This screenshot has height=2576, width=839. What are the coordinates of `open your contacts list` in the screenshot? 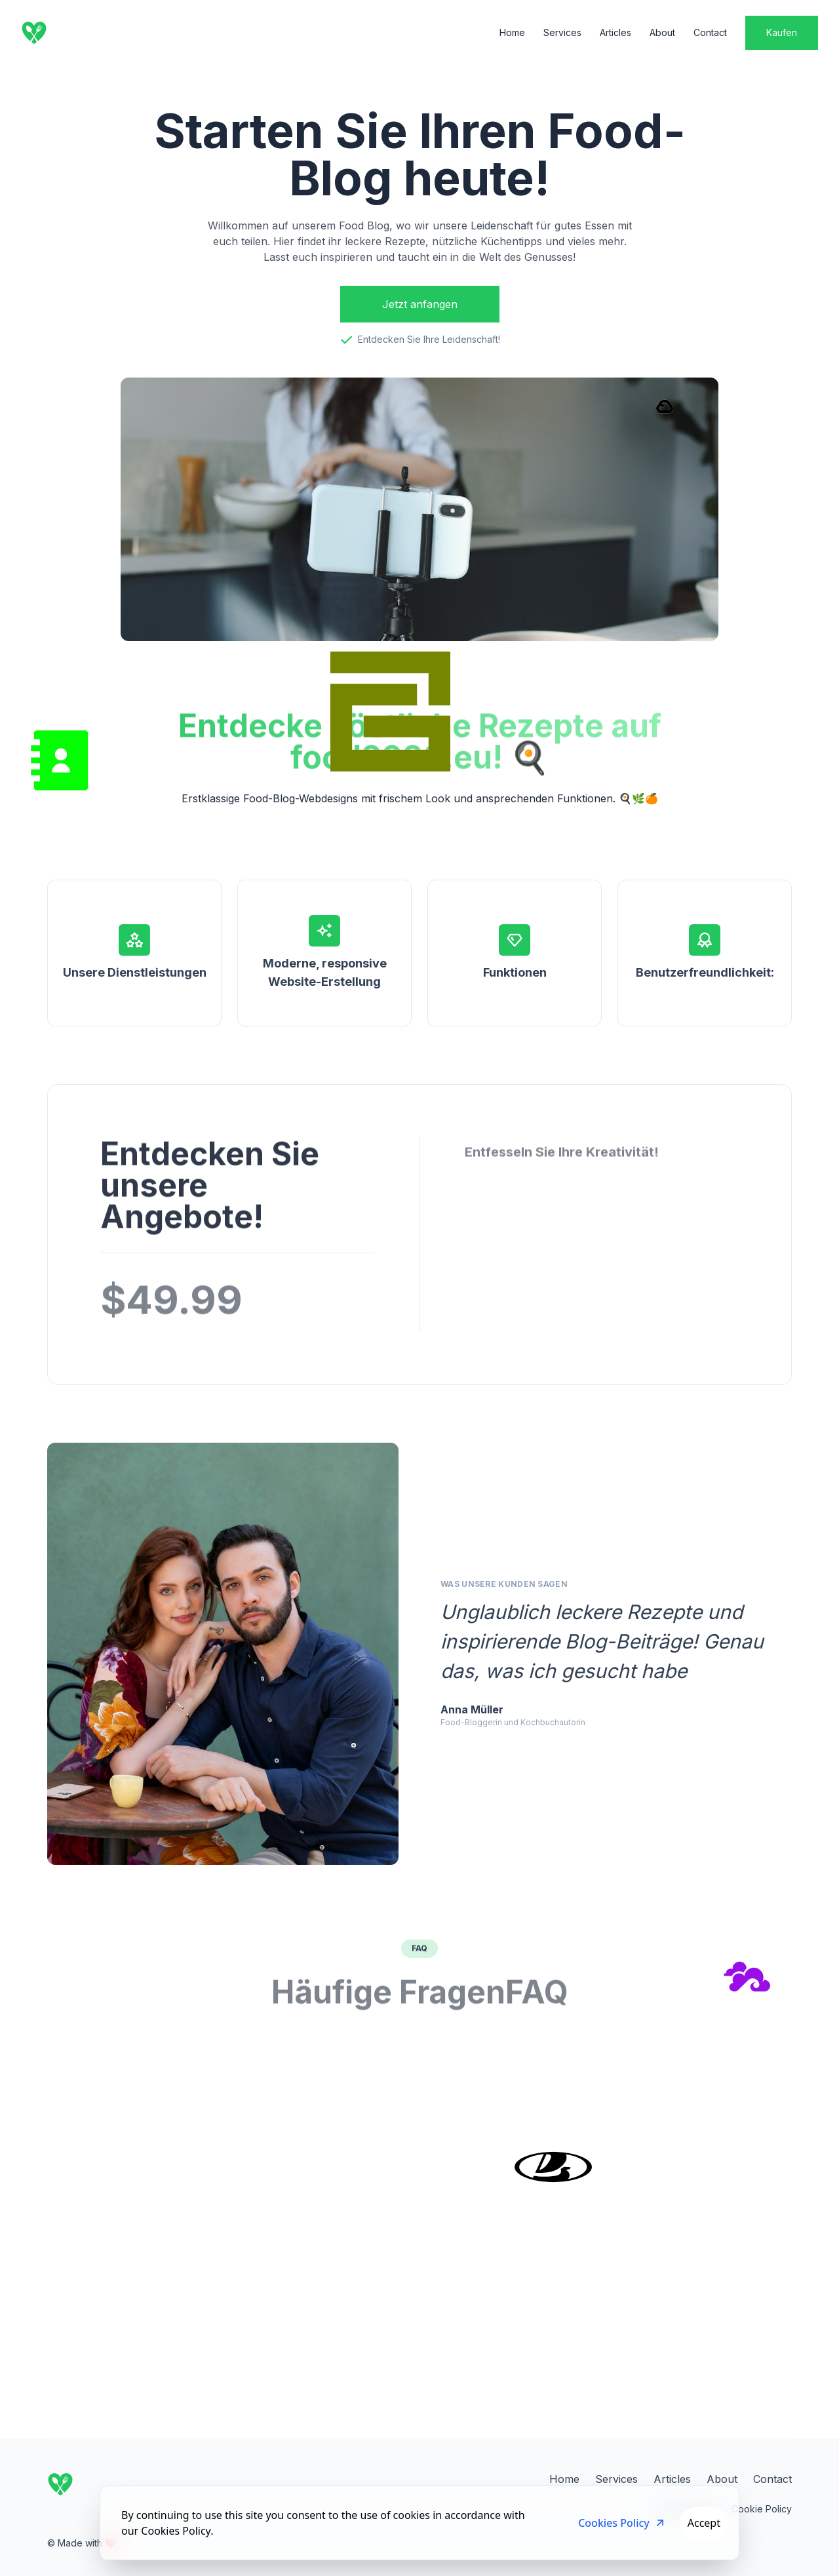 It's located at (61, 760).